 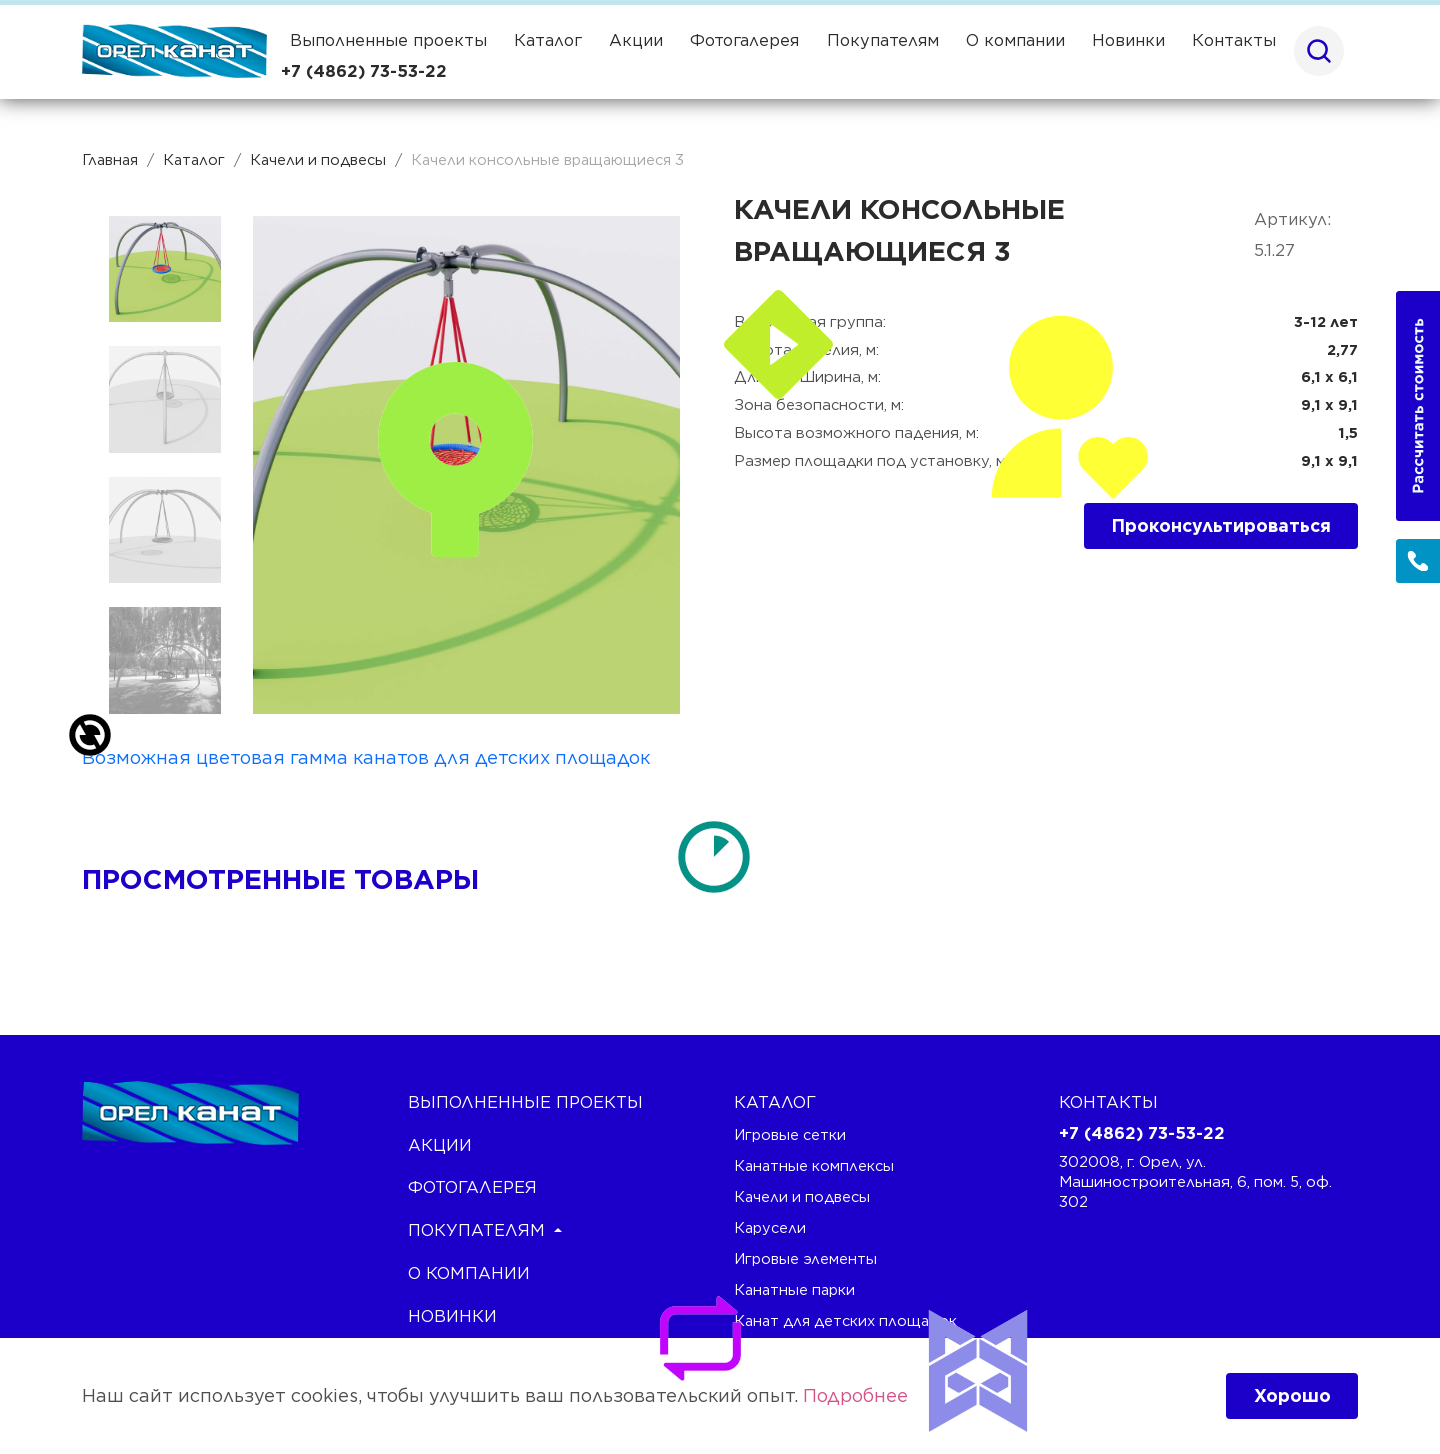 I want to click on backbone.js framework logo, so click(x=978, y=1371).